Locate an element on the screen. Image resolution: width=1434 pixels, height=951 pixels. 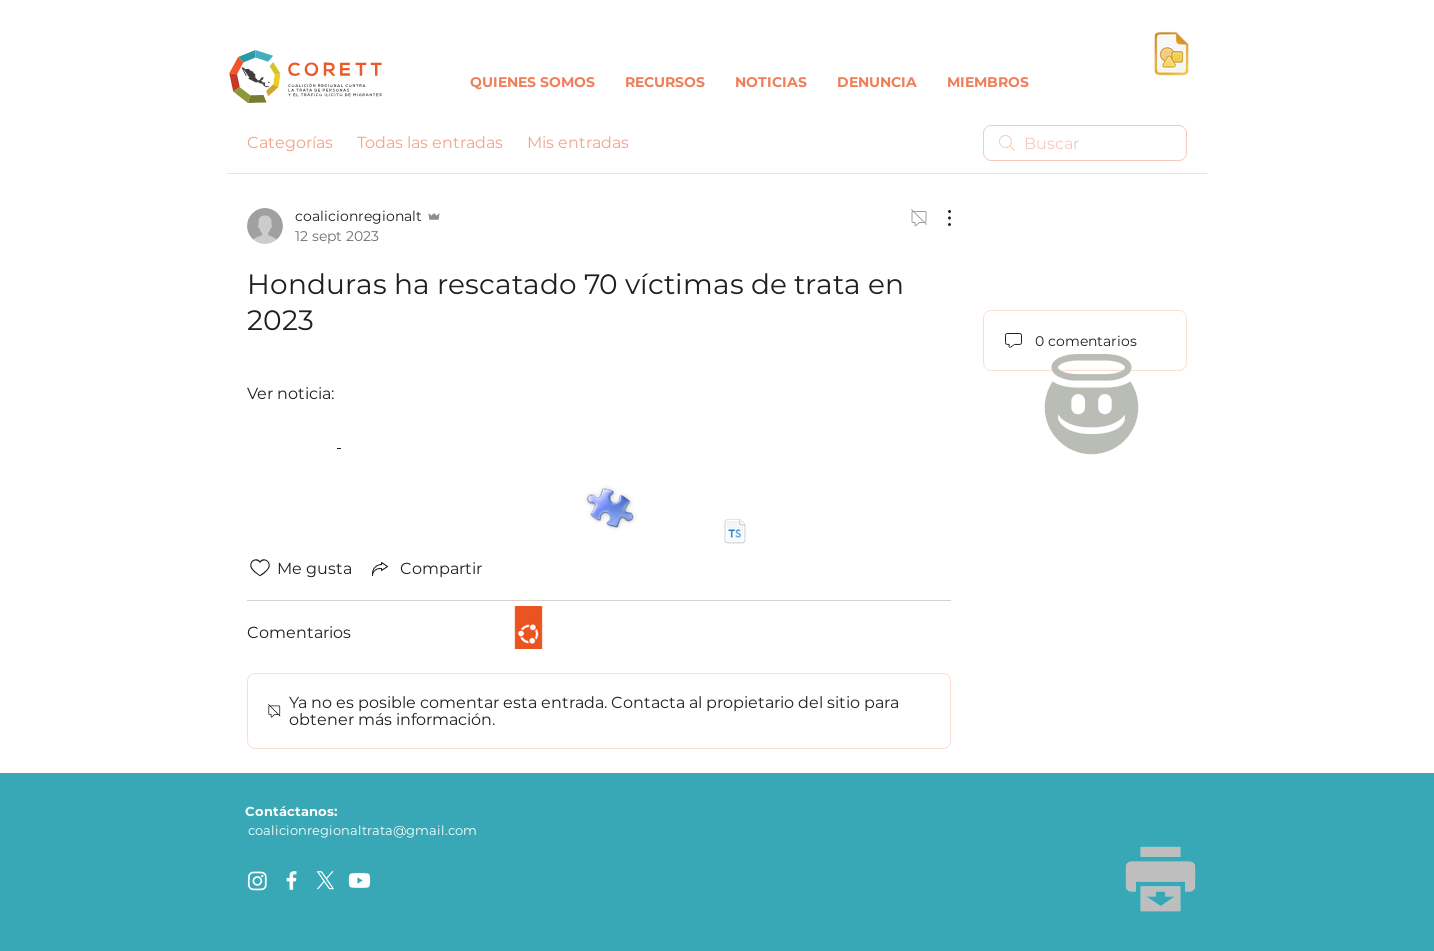
indicates an add-on or plugin file type is located at coordinates (609, 507).